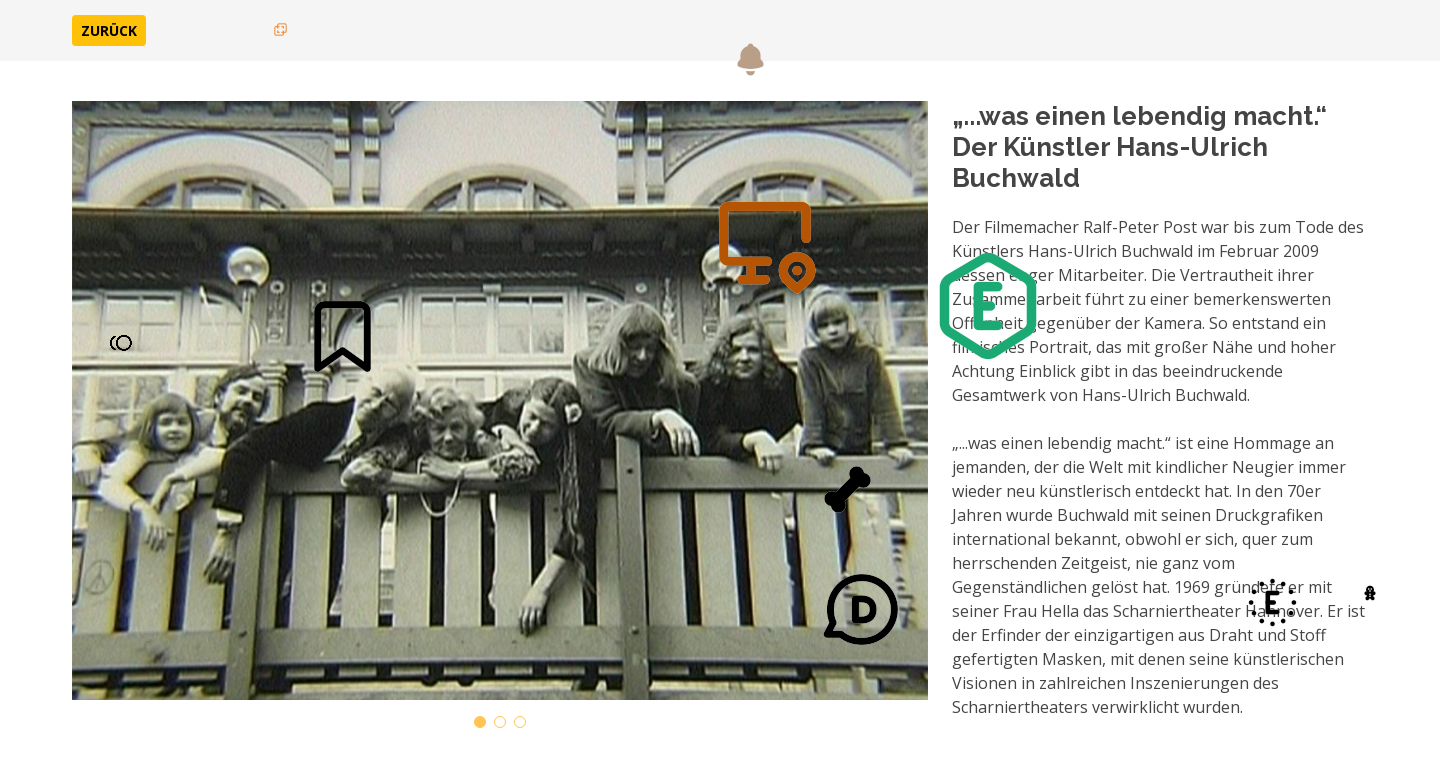 The height and width of the screenshot is (784, 1440). I want to click on gingerbread man cookie icon, so click(1370, 593).